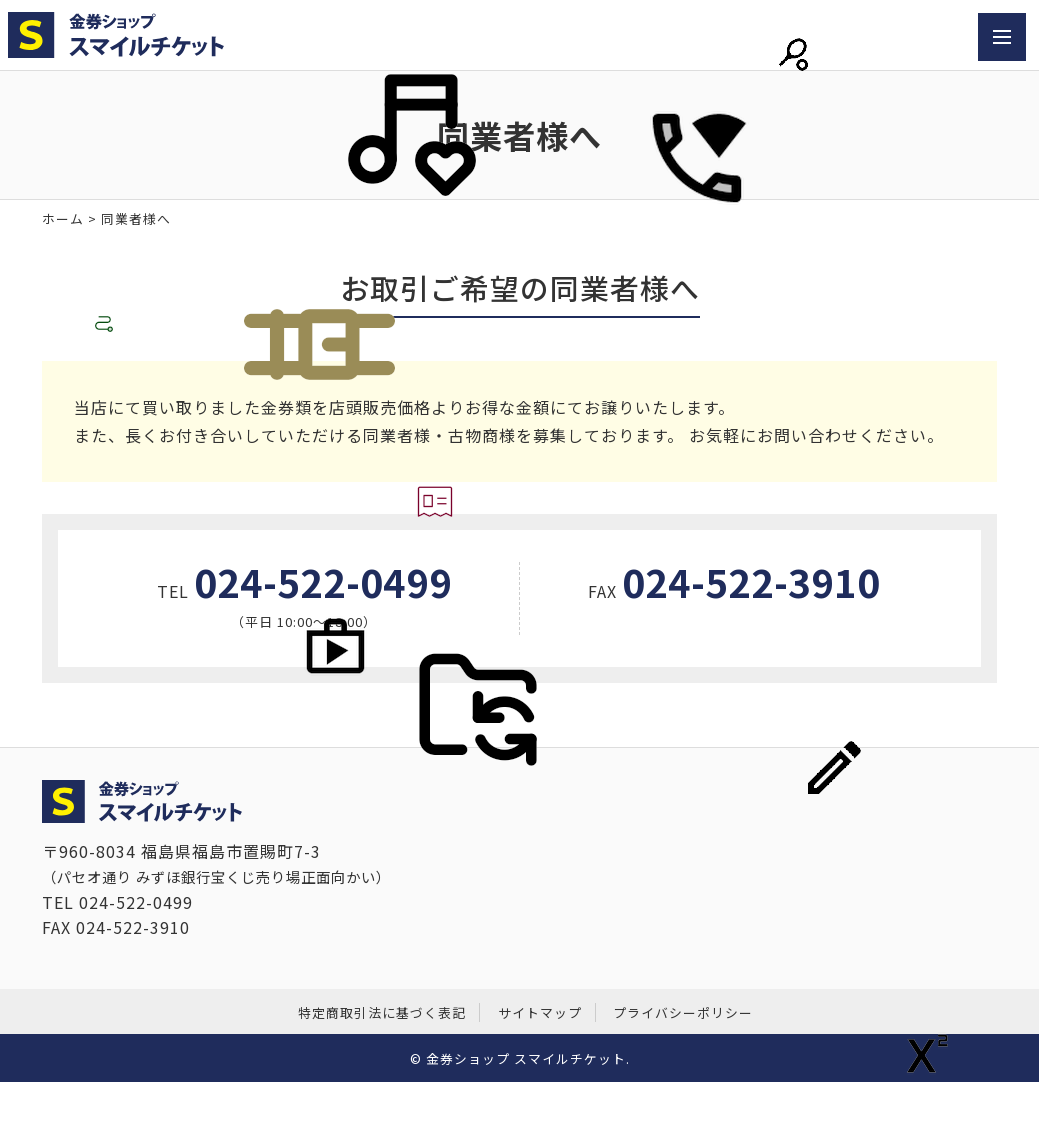 This screenshot has width=1039, height=1138. Describe the element at coordinates (834, 767) in the screenshot. I see `edit this item` at that location.